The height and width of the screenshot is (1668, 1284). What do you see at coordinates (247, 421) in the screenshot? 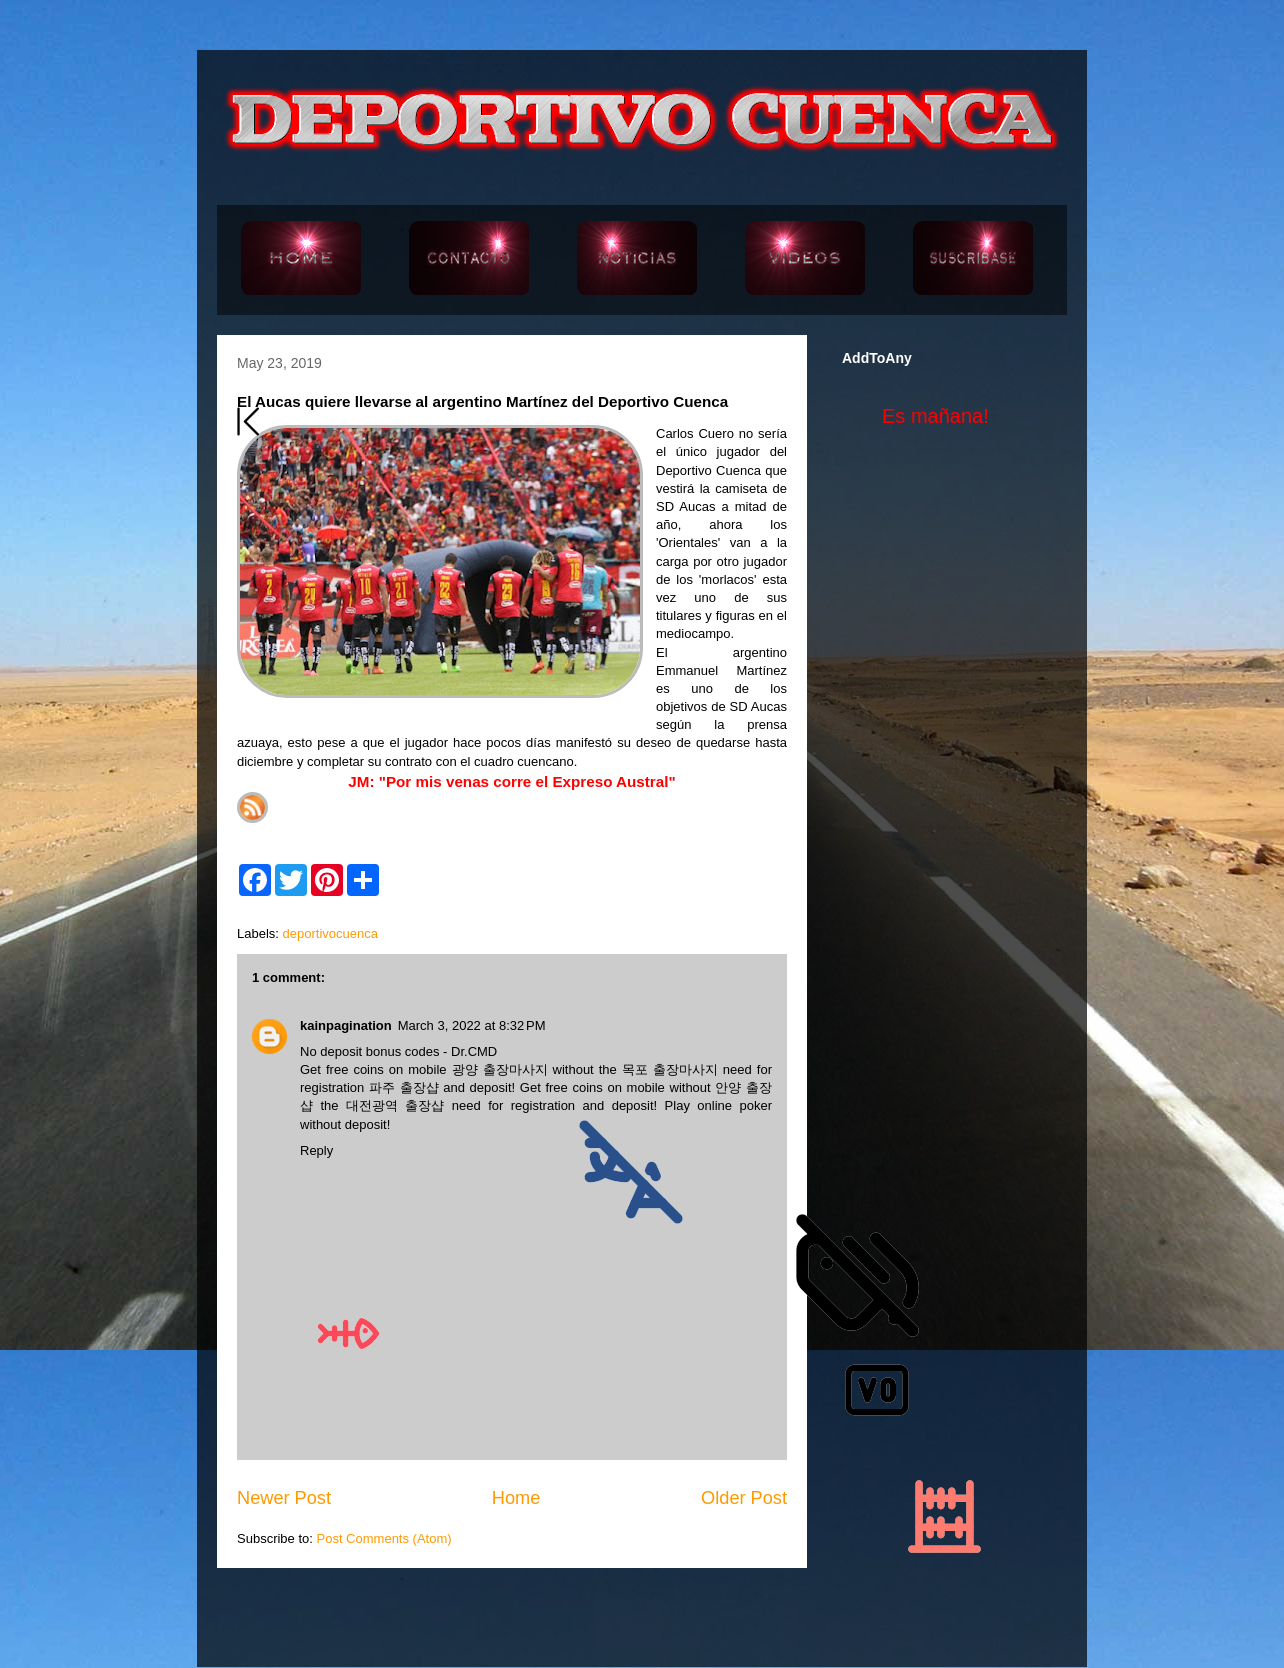
I see `go to the beginning or first item` at bounding box center [247, 421].